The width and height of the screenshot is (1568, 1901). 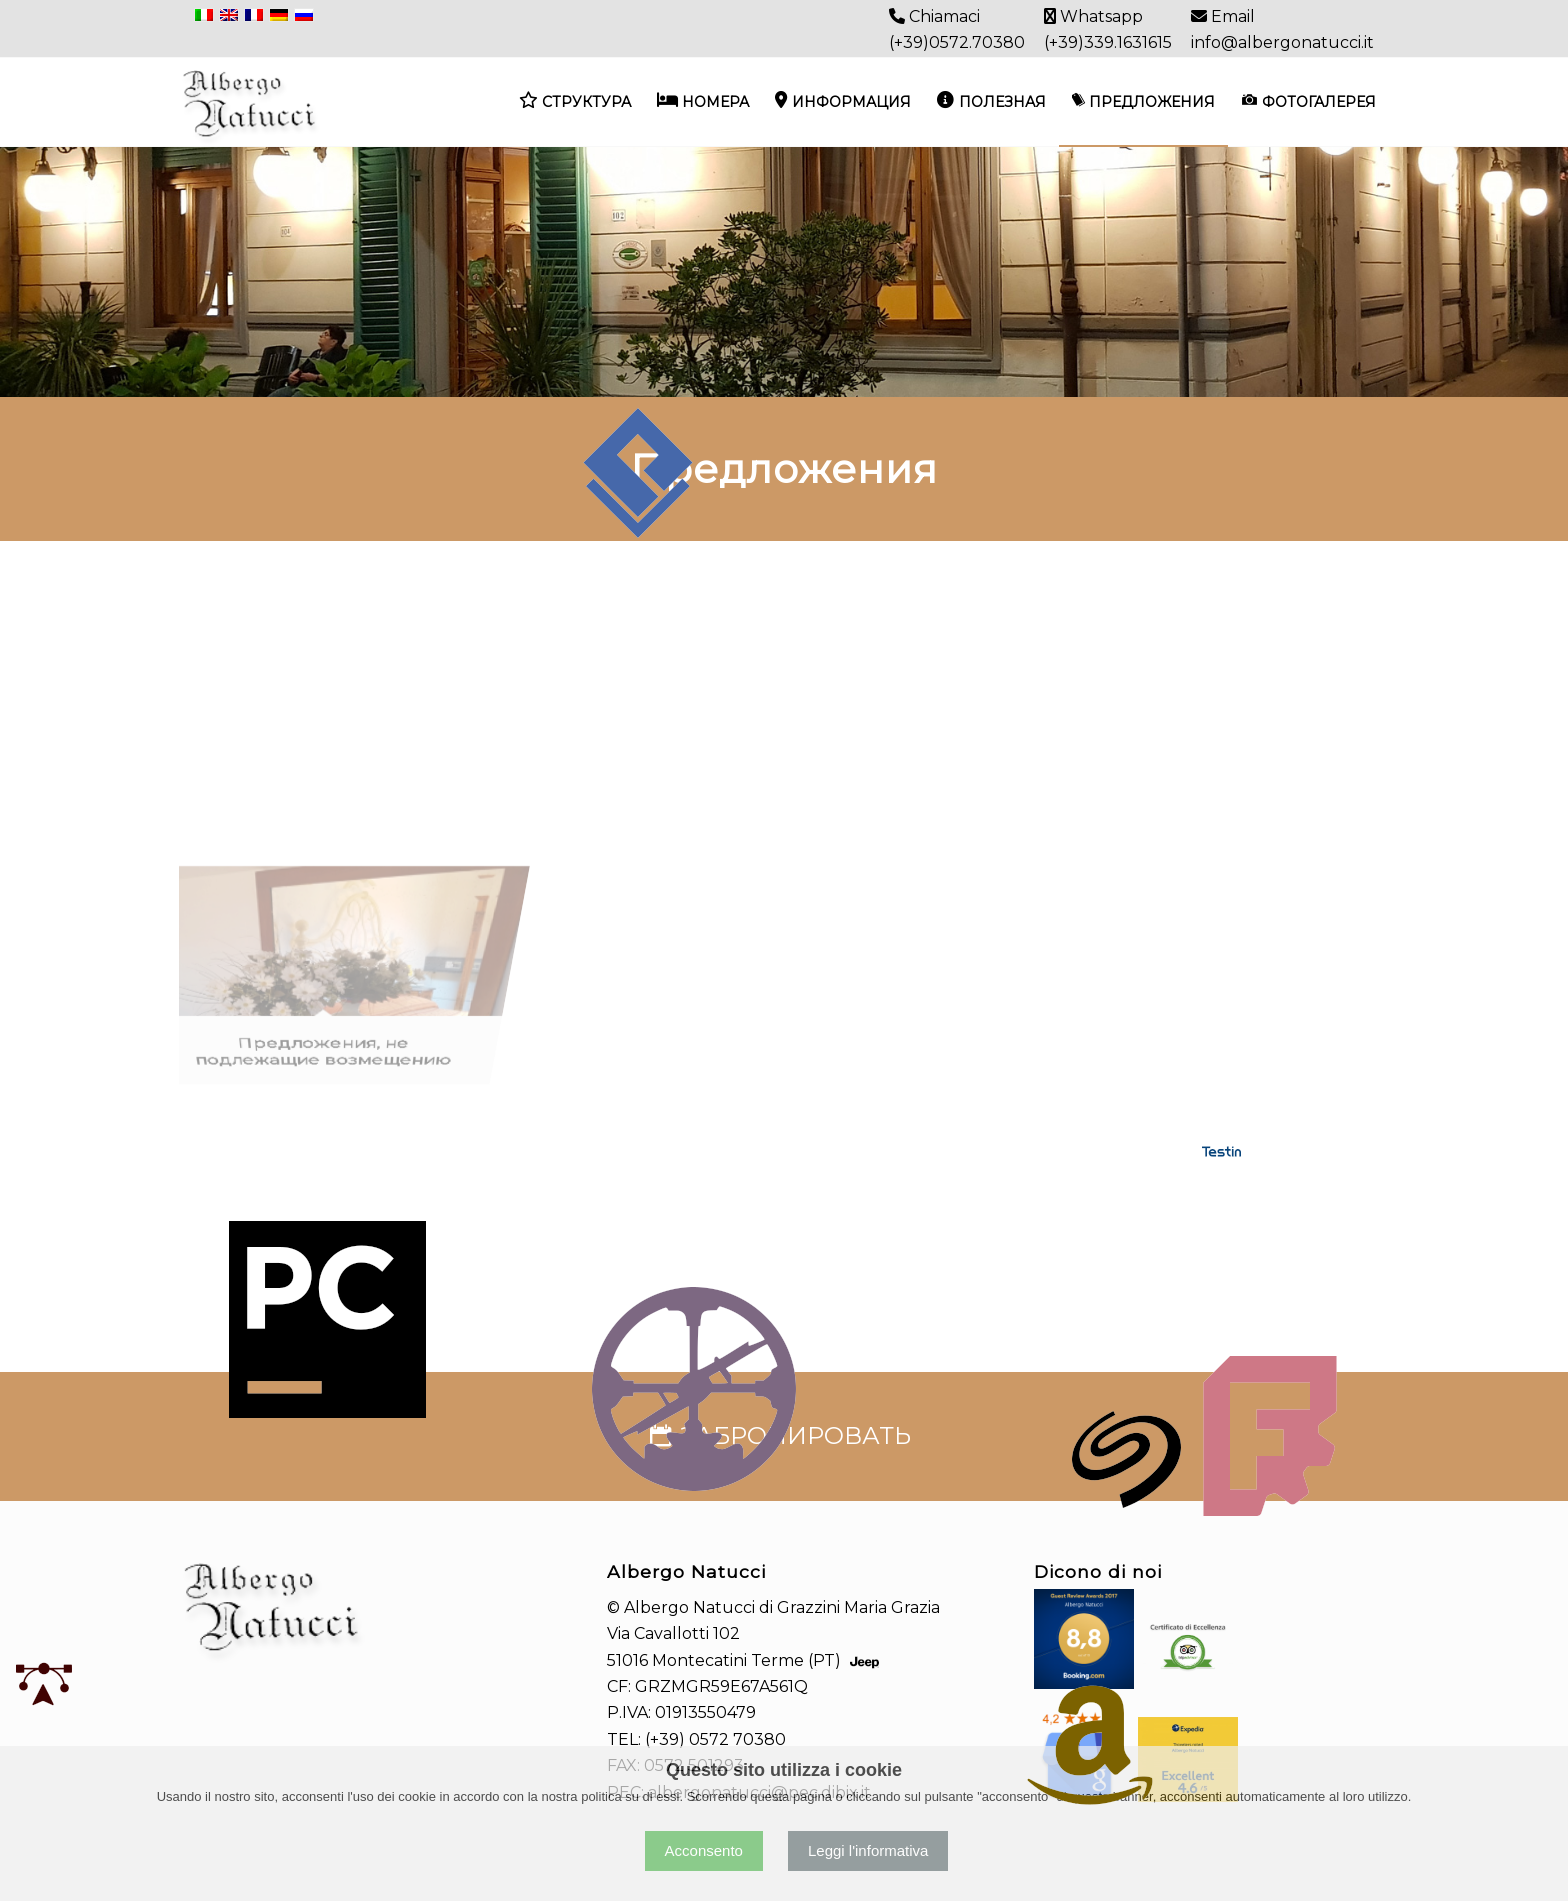 I want to click on testin app testing platform logo, so click(x=1221, y=1151).